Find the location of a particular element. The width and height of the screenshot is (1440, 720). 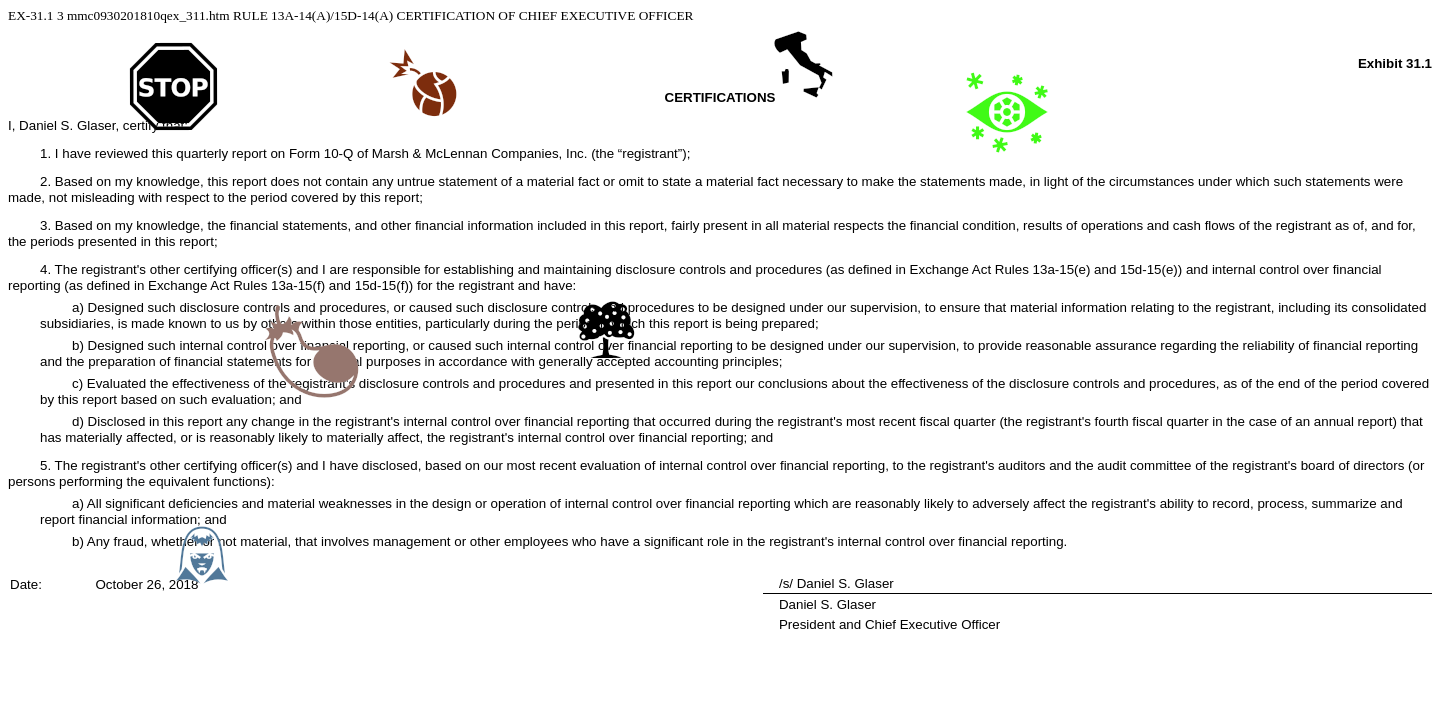

access orchard or farming features is located at coordinates (606, 329).